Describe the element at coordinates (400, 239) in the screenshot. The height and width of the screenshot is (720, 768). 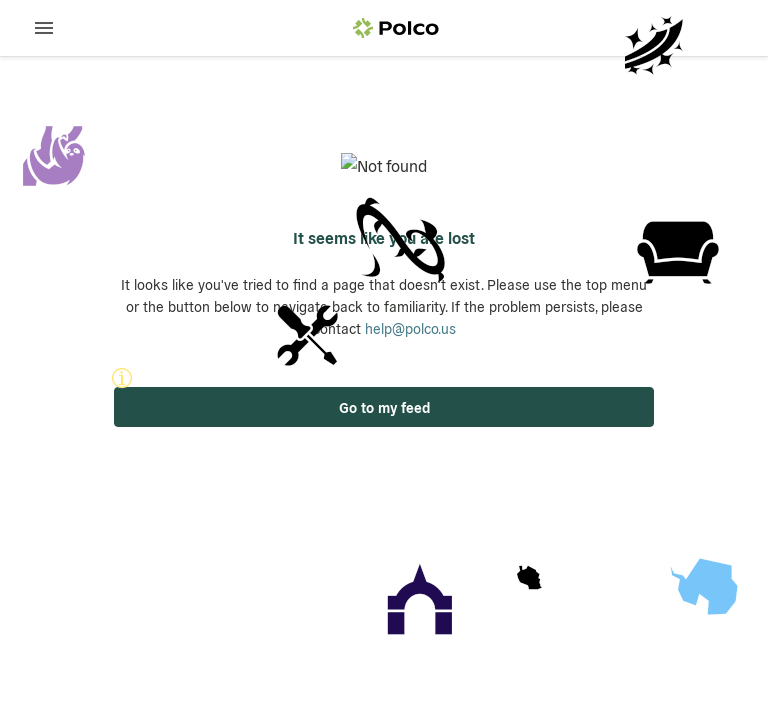
I see `use vine whip ability or attack` at that location.